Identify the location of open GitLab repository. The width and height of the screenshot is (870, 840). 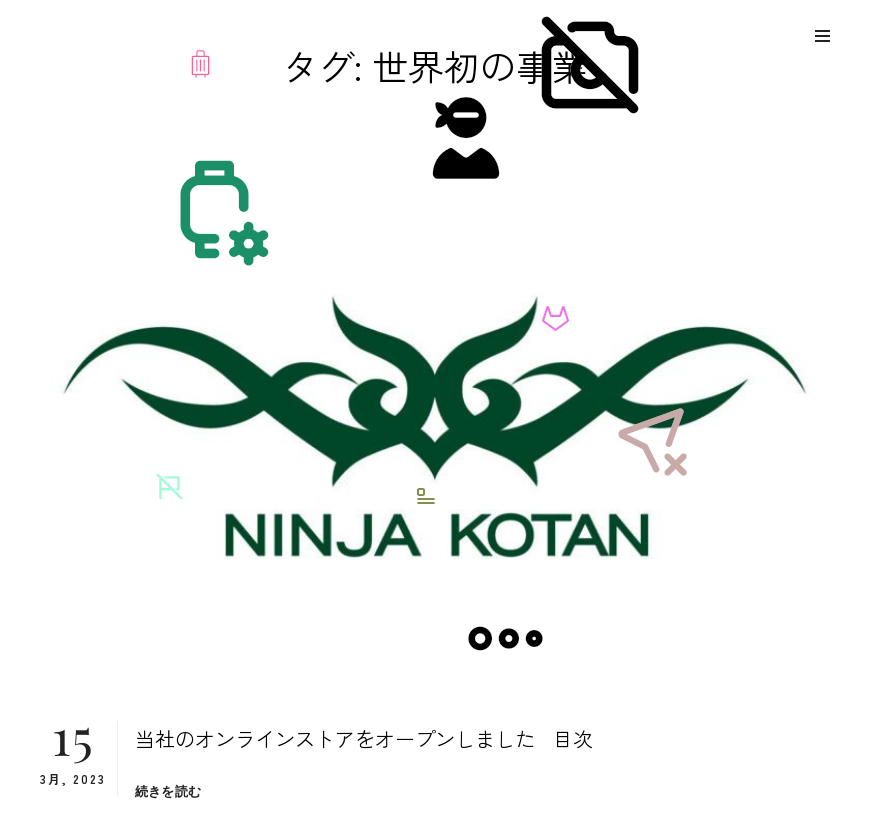
(555, 318).